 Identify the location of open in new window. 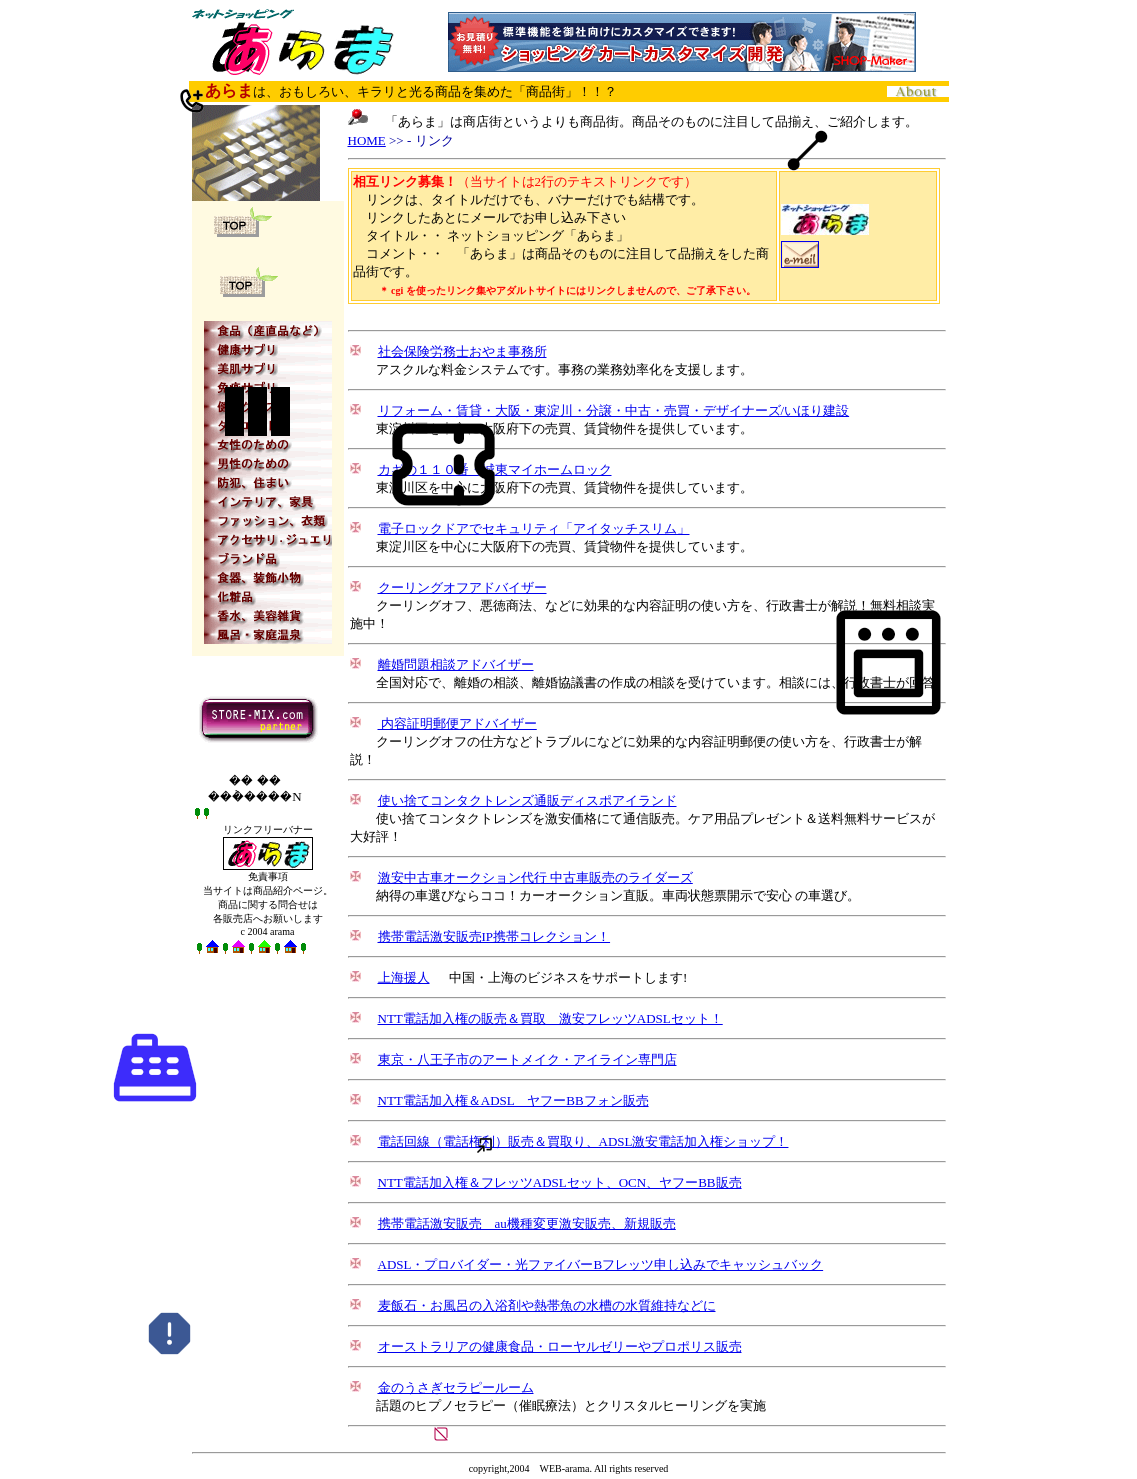
(484, 1145).